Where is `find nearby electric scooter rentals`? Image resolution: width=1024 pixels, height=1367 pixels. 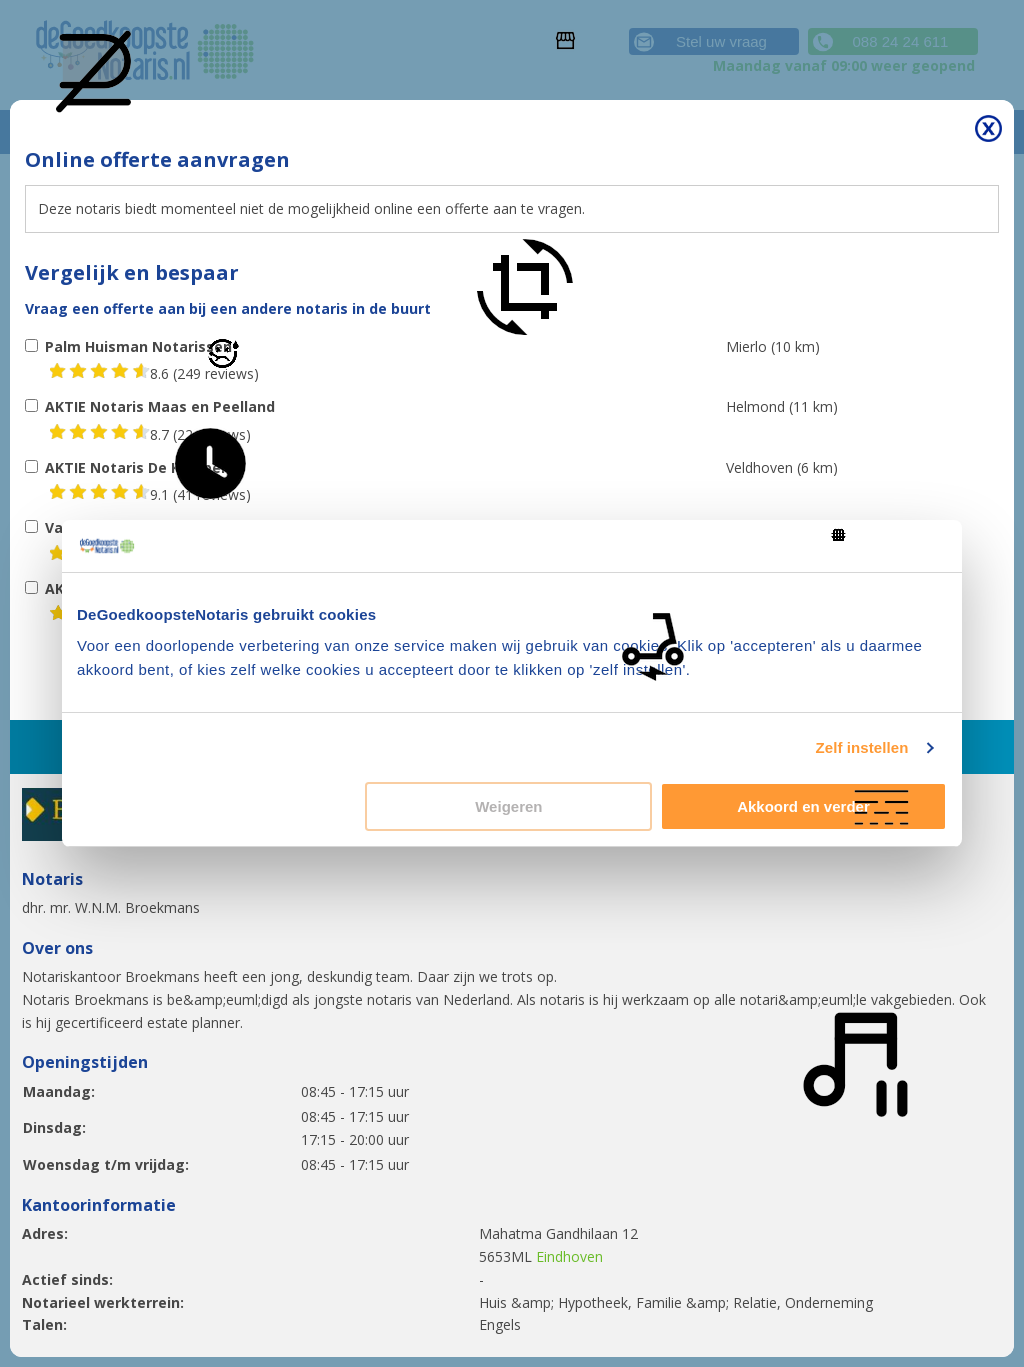 find nearby electric scooter rentals is located at coordinates (653, 647).